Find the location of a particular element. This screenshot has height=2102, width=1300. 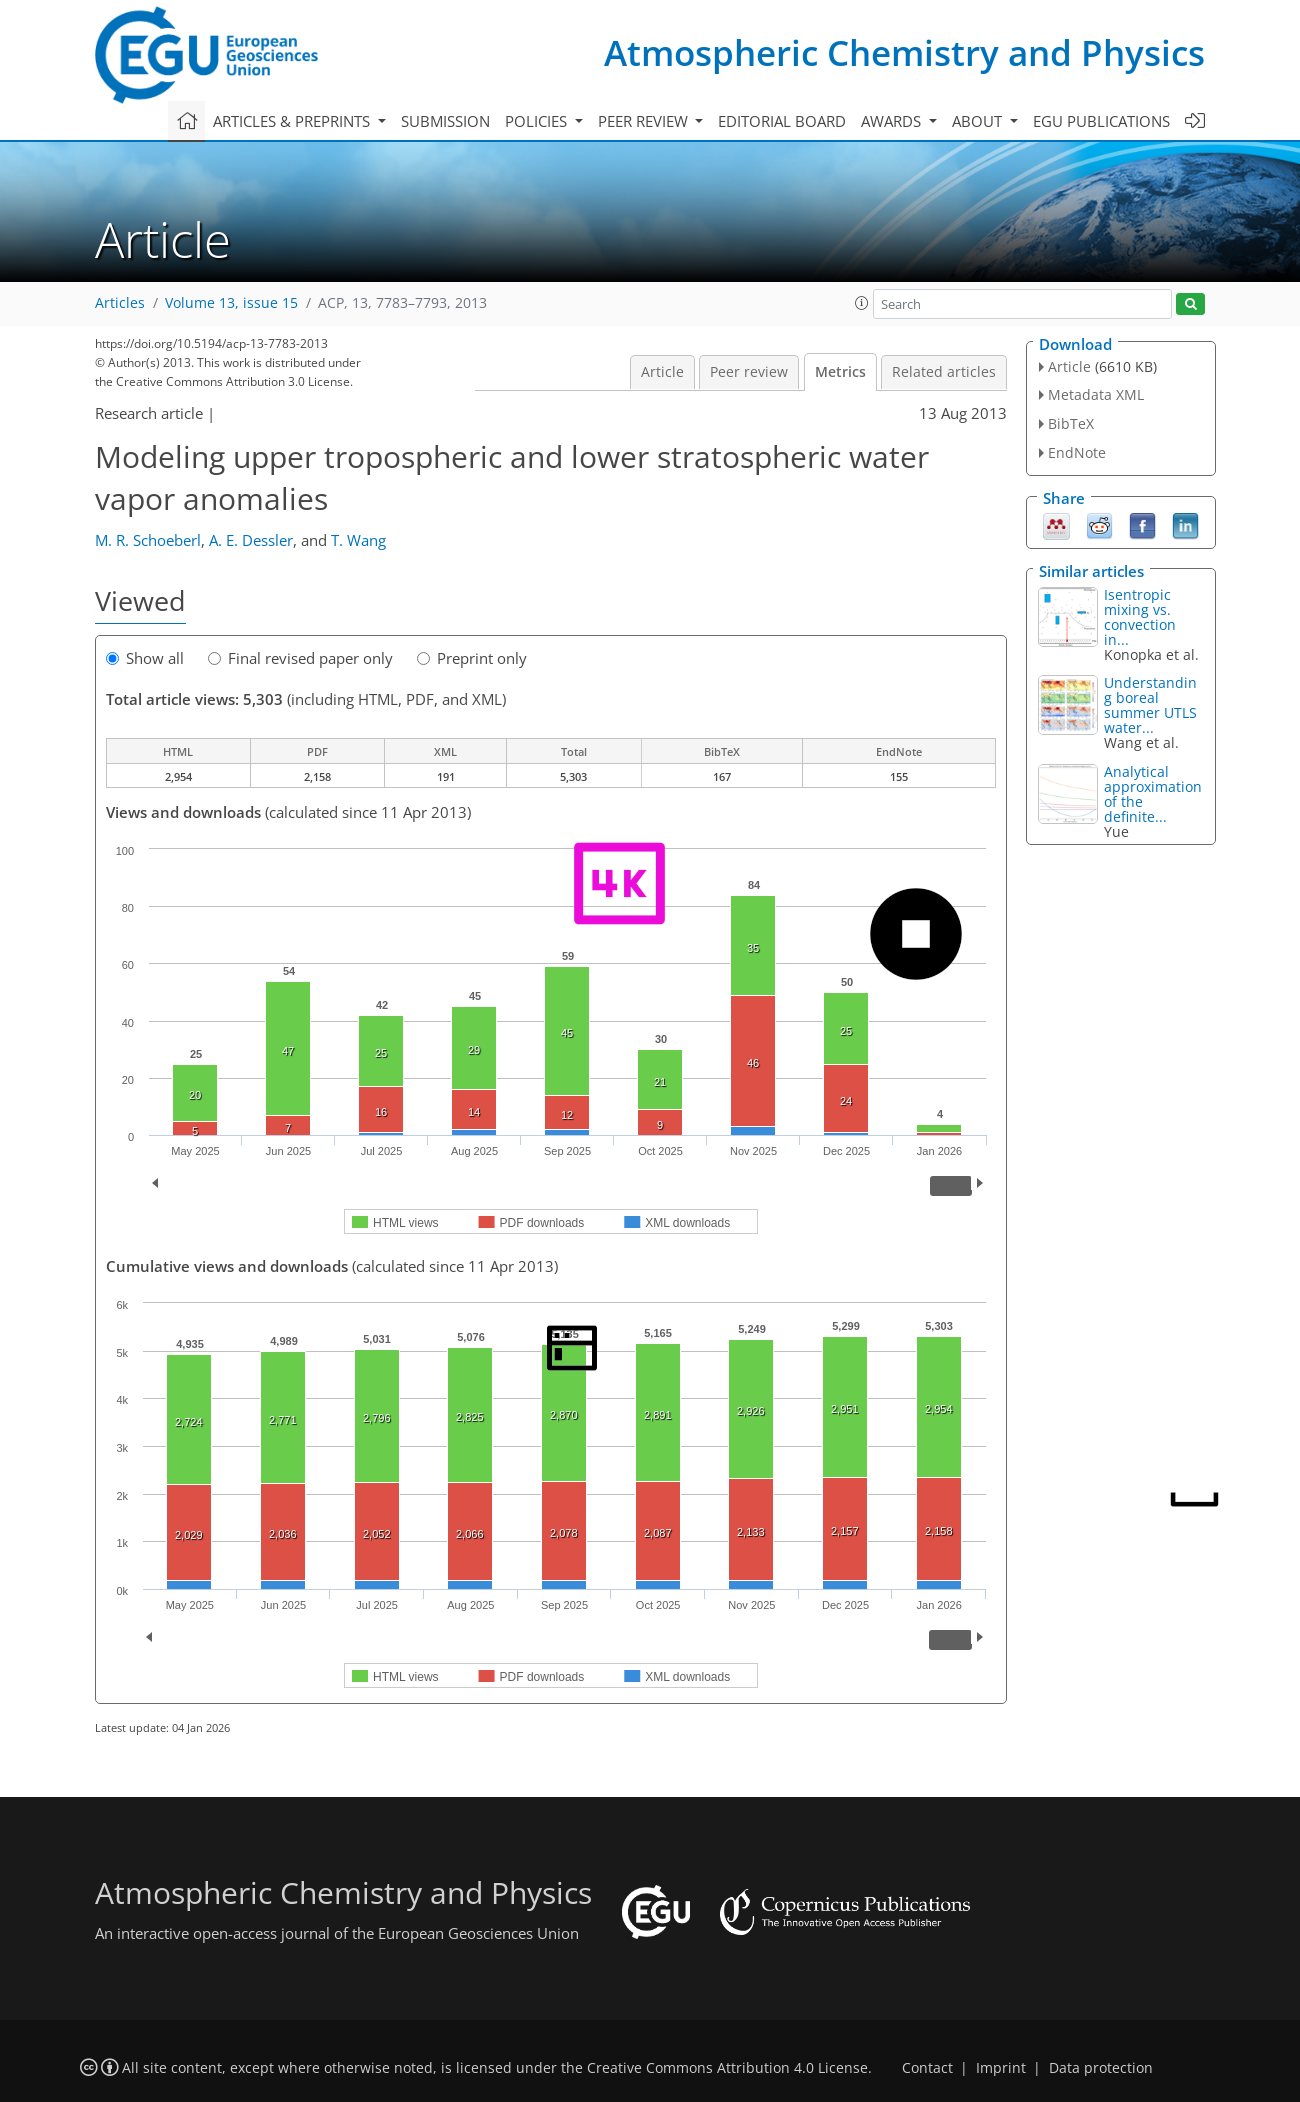

insert a space character in text is located at coordinates (1194, 1499).